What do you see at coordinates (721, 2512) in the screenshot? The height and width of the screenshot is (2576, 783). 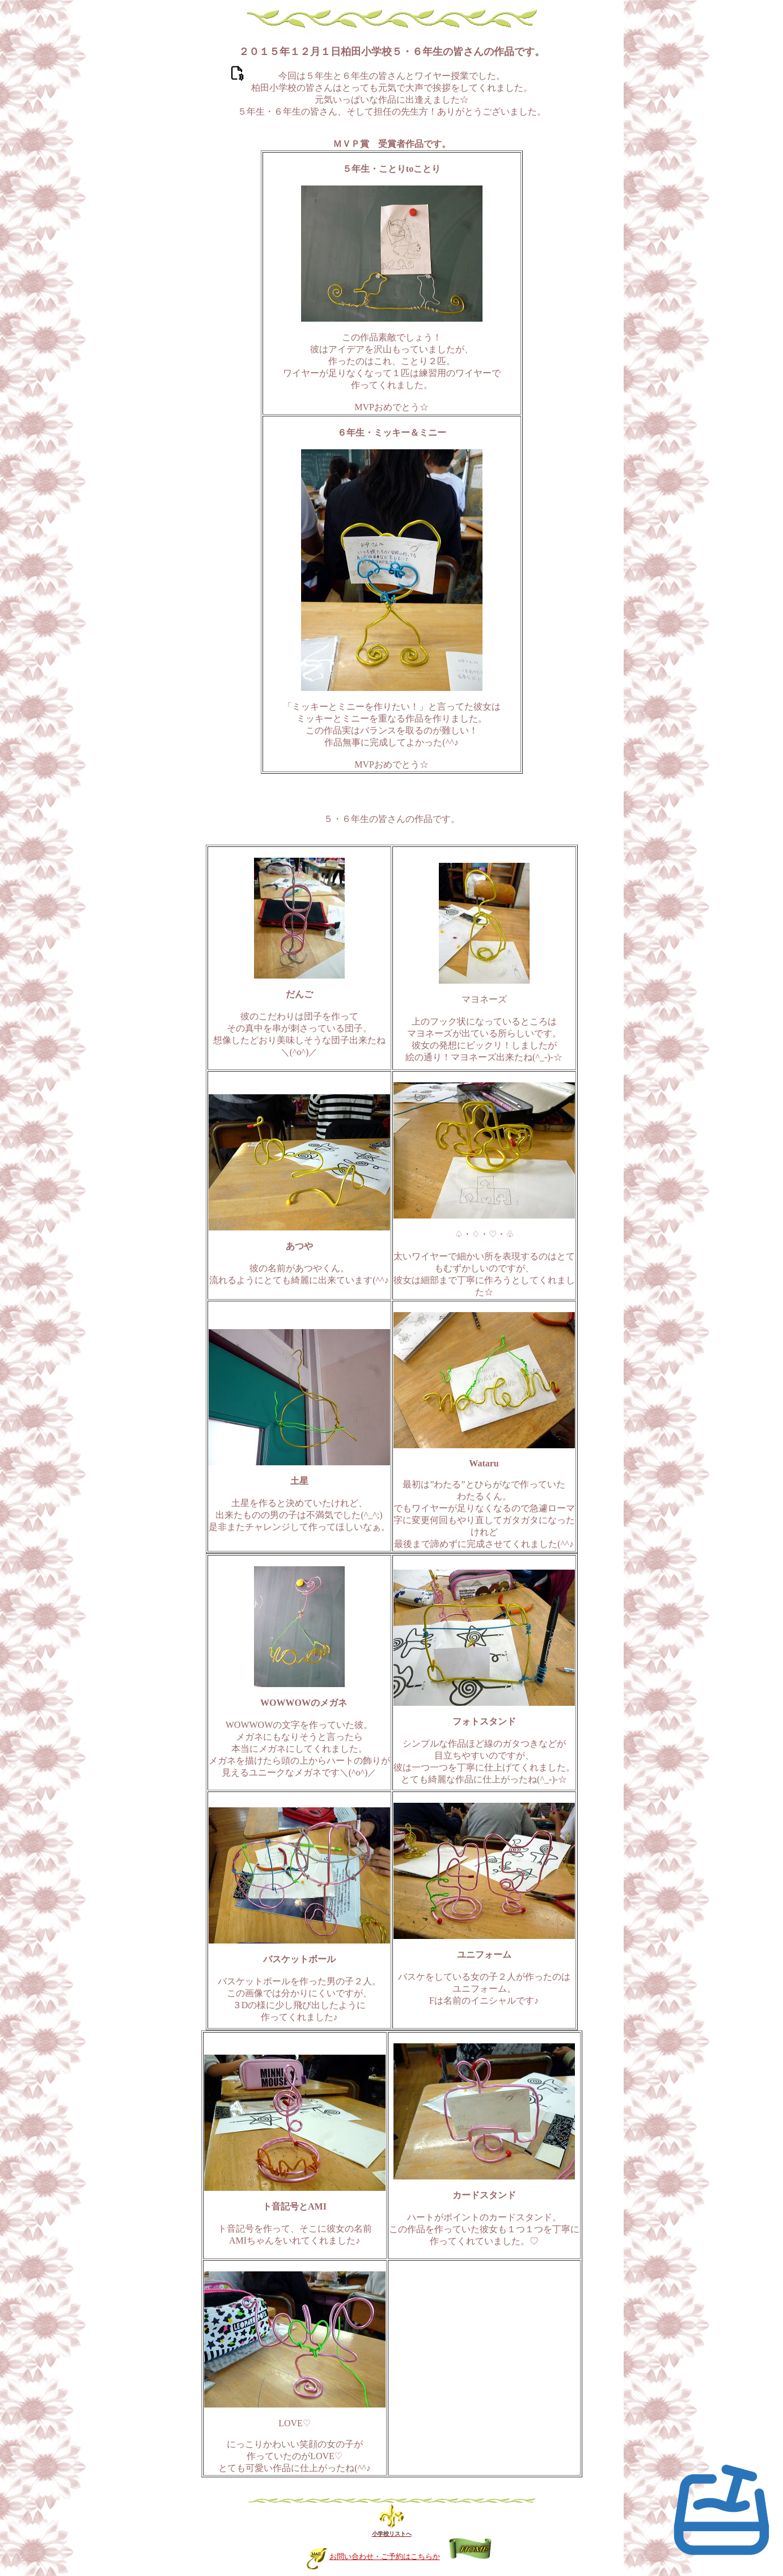 I see `access sandbox or testing environment` at bounding box center [721, 2512].